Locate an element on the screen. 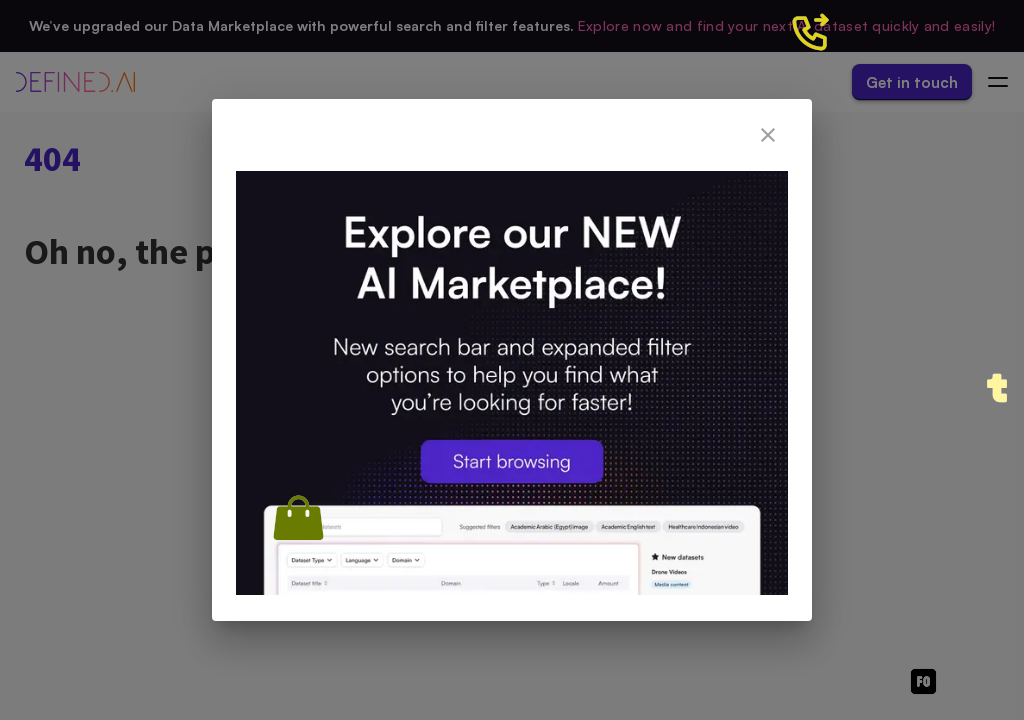 Image resolution: width=1024 pixels, height=720 pixels. select F0 keyboard shortcut or function key is located at coordinates (923, 681).